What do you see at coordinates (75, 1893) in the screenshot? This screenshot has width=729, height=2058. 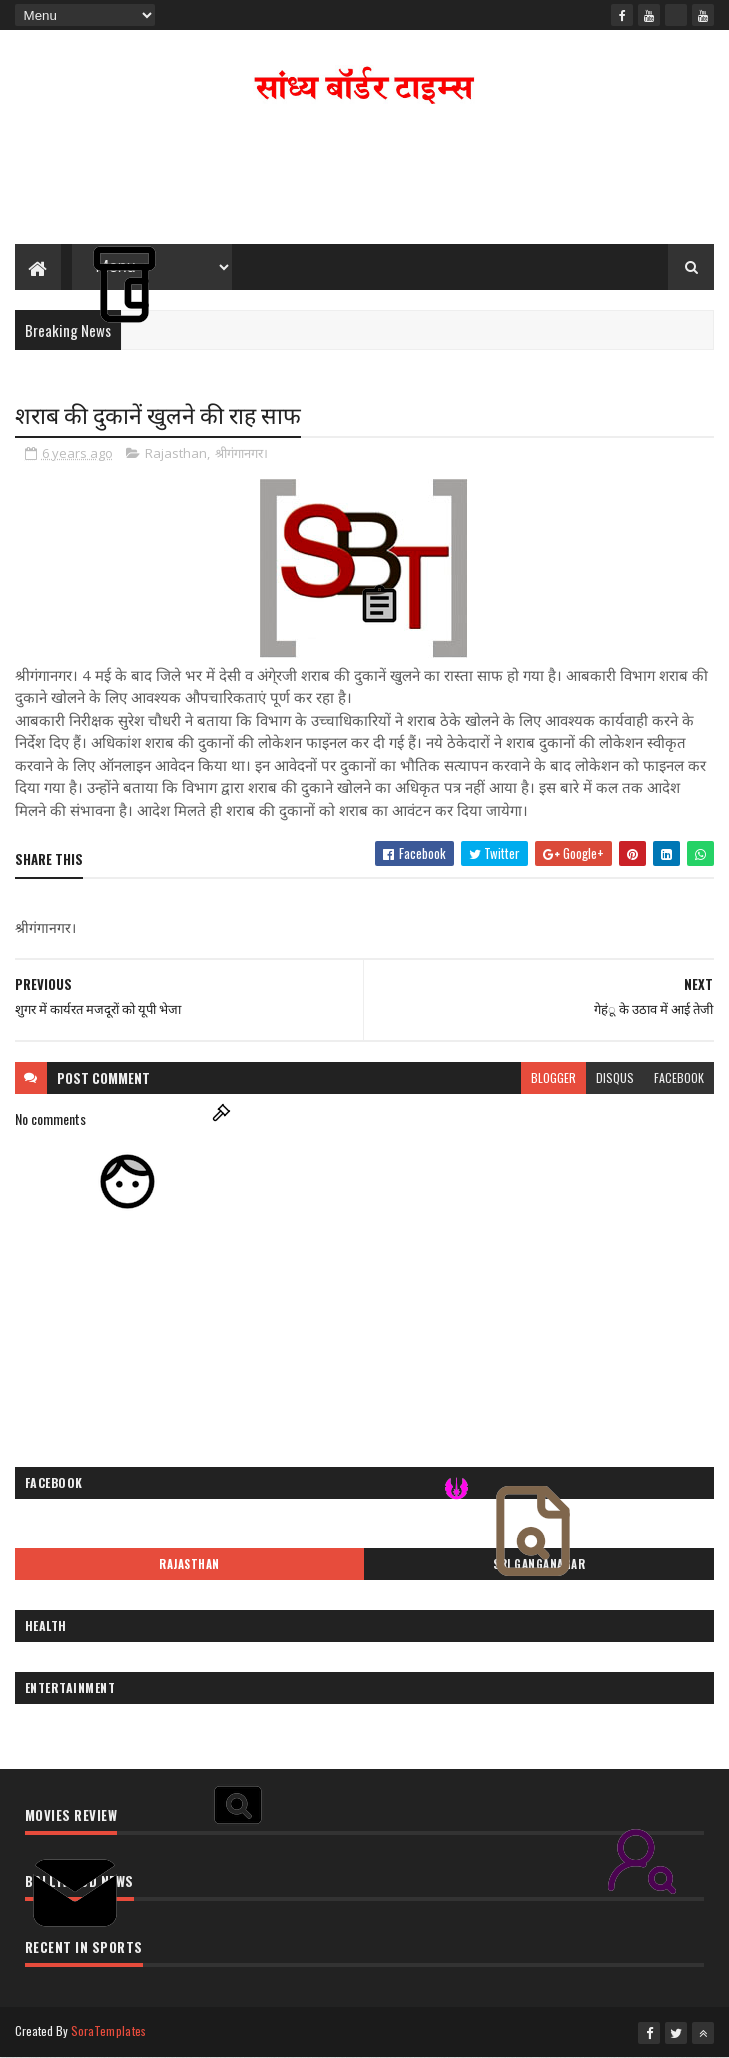 I see `open your email inbox` at bounding box center [75, 1893].